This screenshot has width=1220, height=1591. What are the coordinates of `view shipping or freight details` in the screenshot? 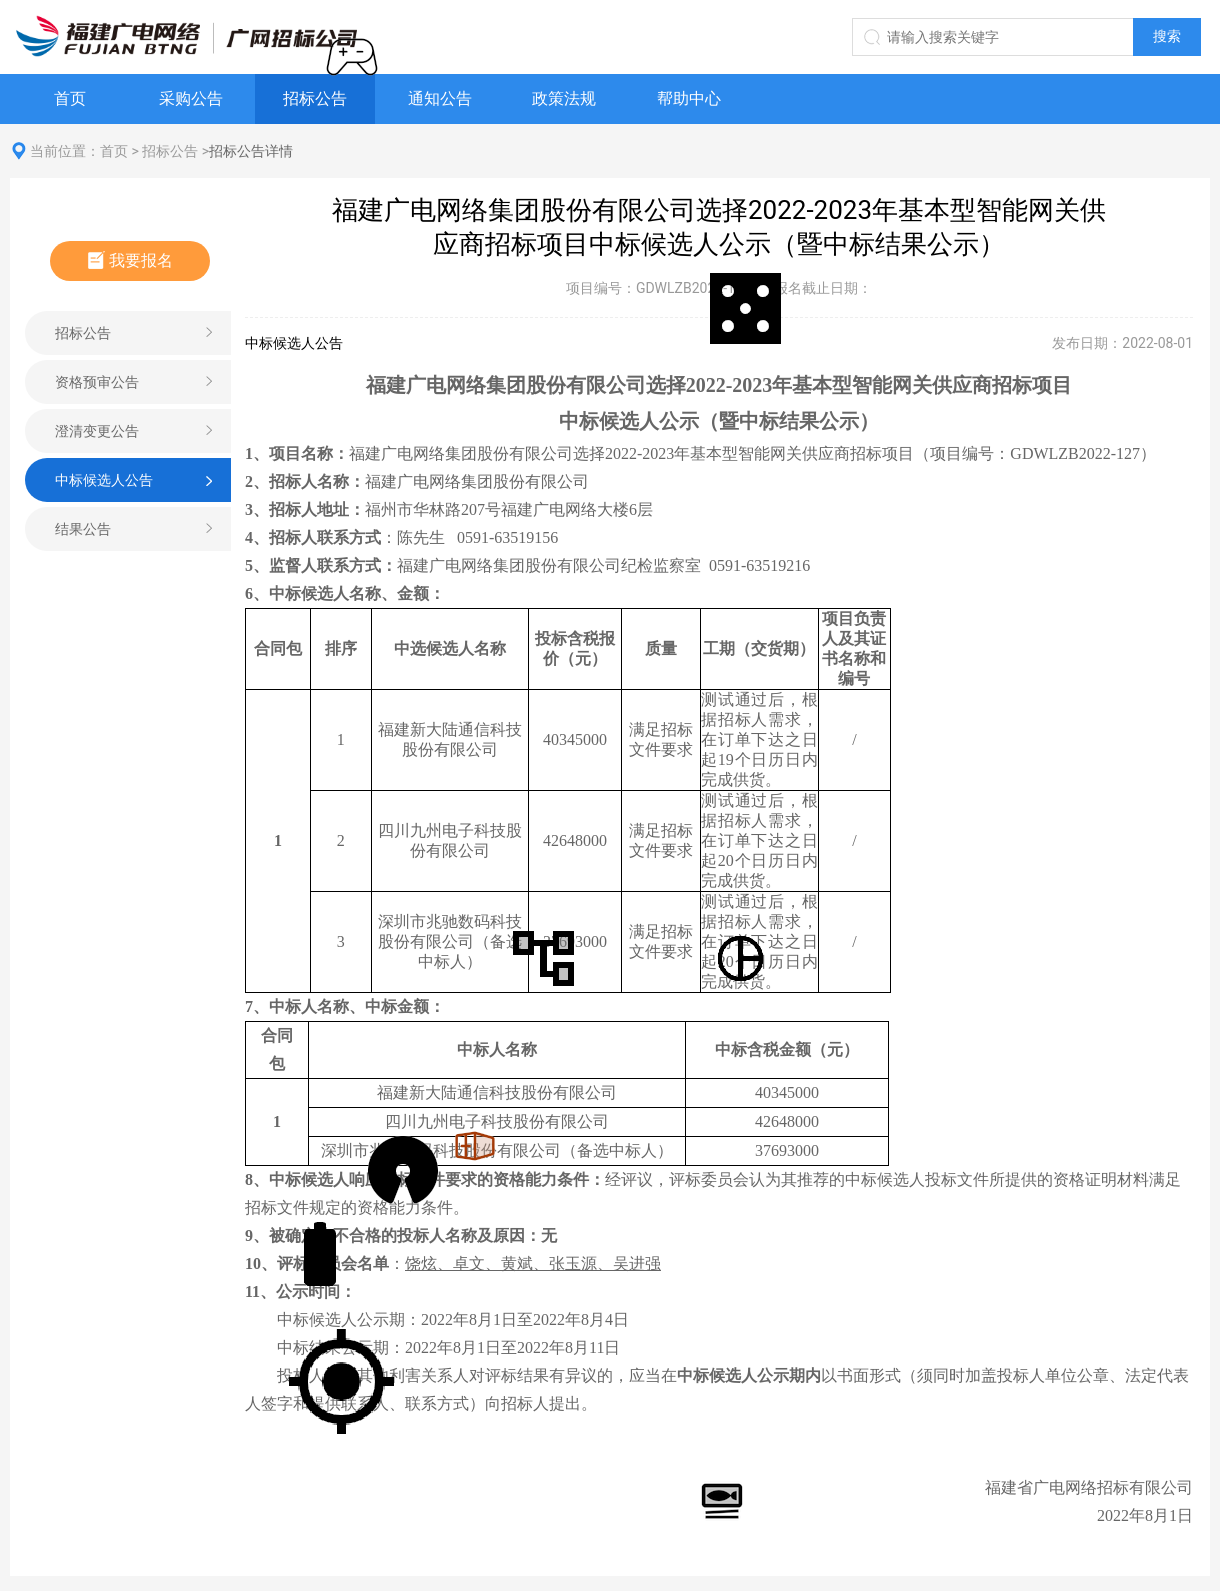 It's located at (475, 1146).